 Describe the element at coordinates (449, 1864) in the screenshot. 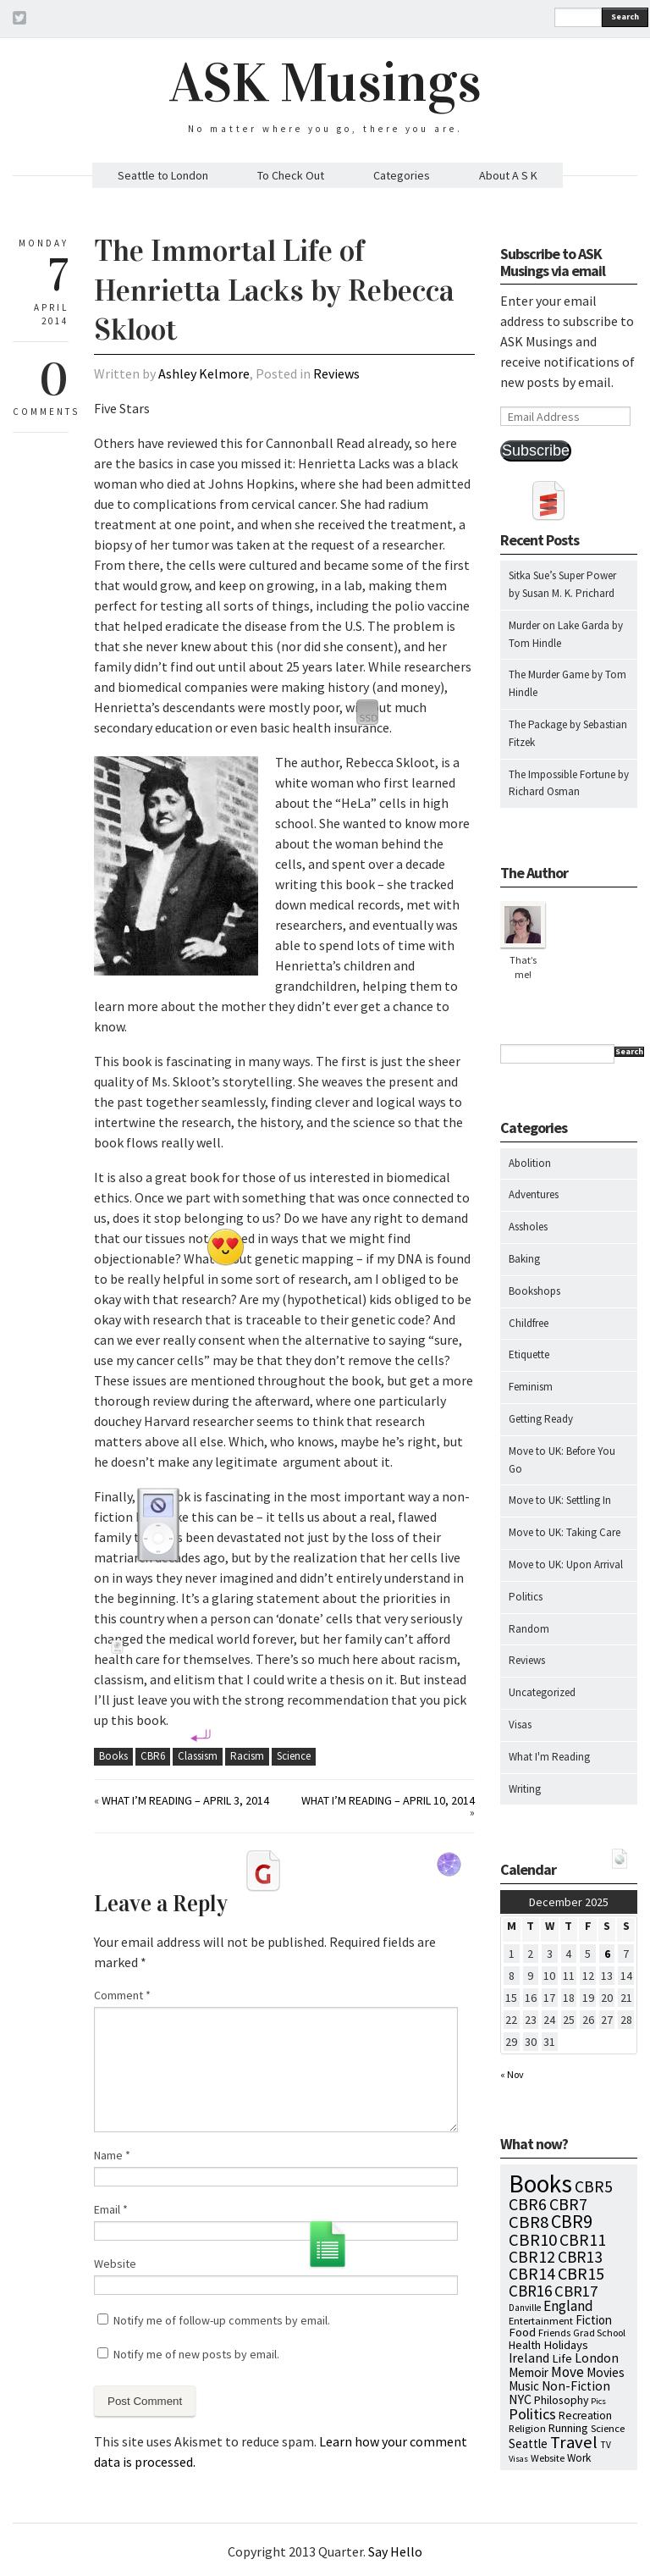

I see `access network and internet settings` at that location.